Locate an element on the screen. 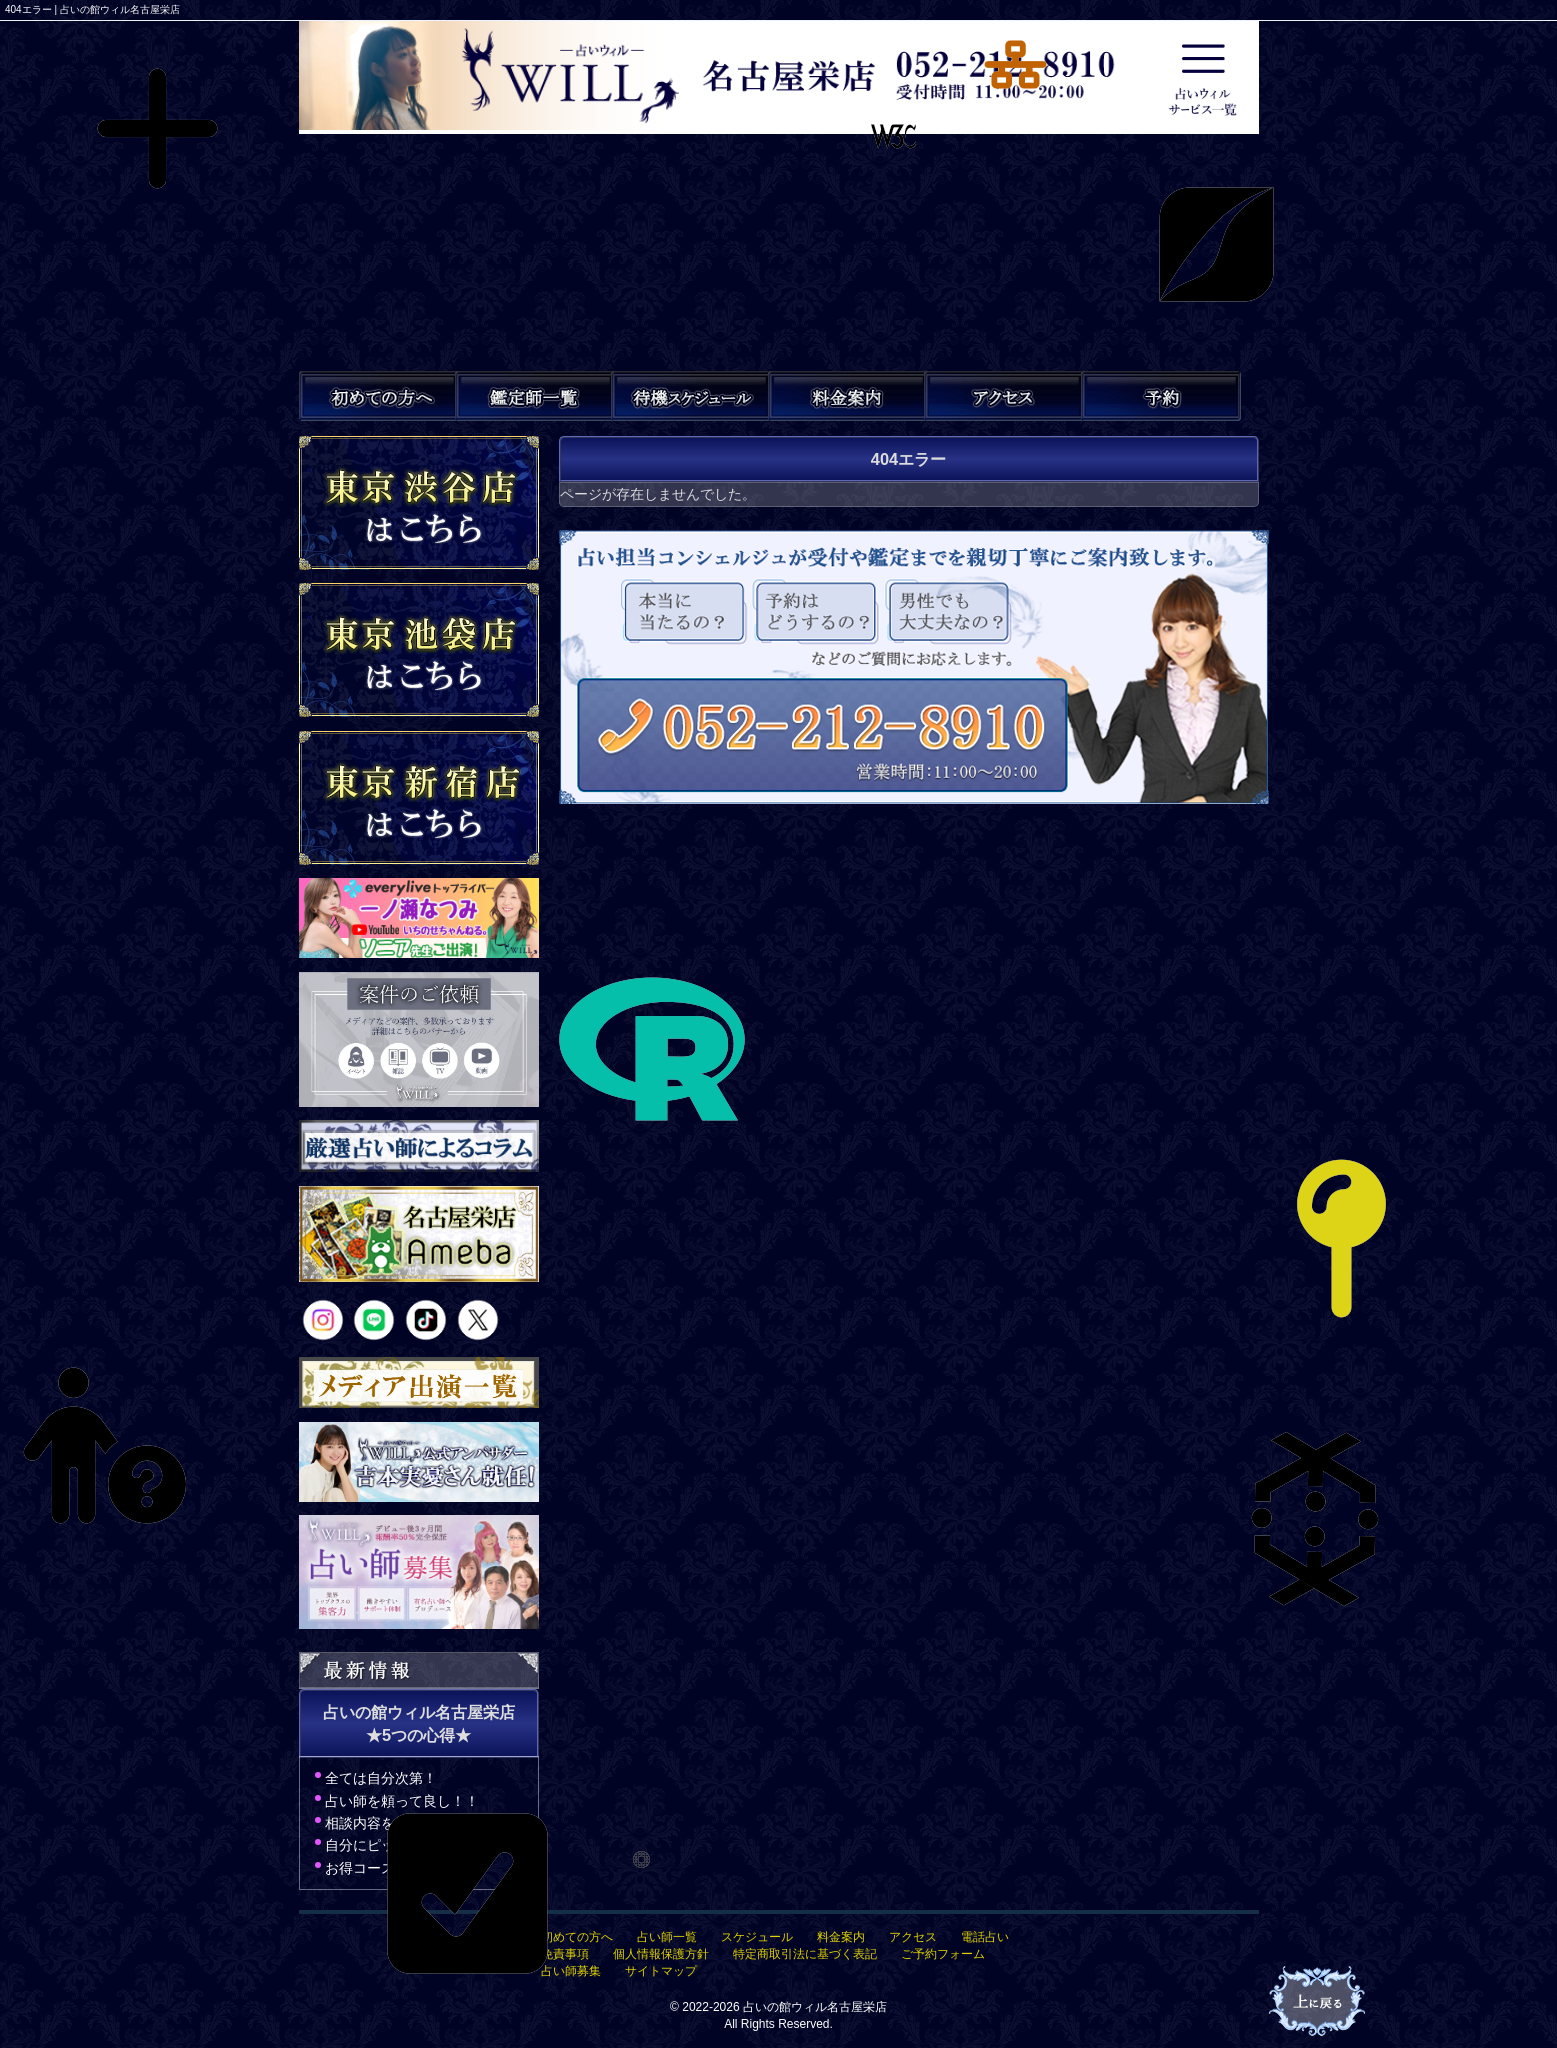 Image resolution: width=1557 pixels, height=2048 pixels. open the VSCO app is located at coordinates (641, 1859).